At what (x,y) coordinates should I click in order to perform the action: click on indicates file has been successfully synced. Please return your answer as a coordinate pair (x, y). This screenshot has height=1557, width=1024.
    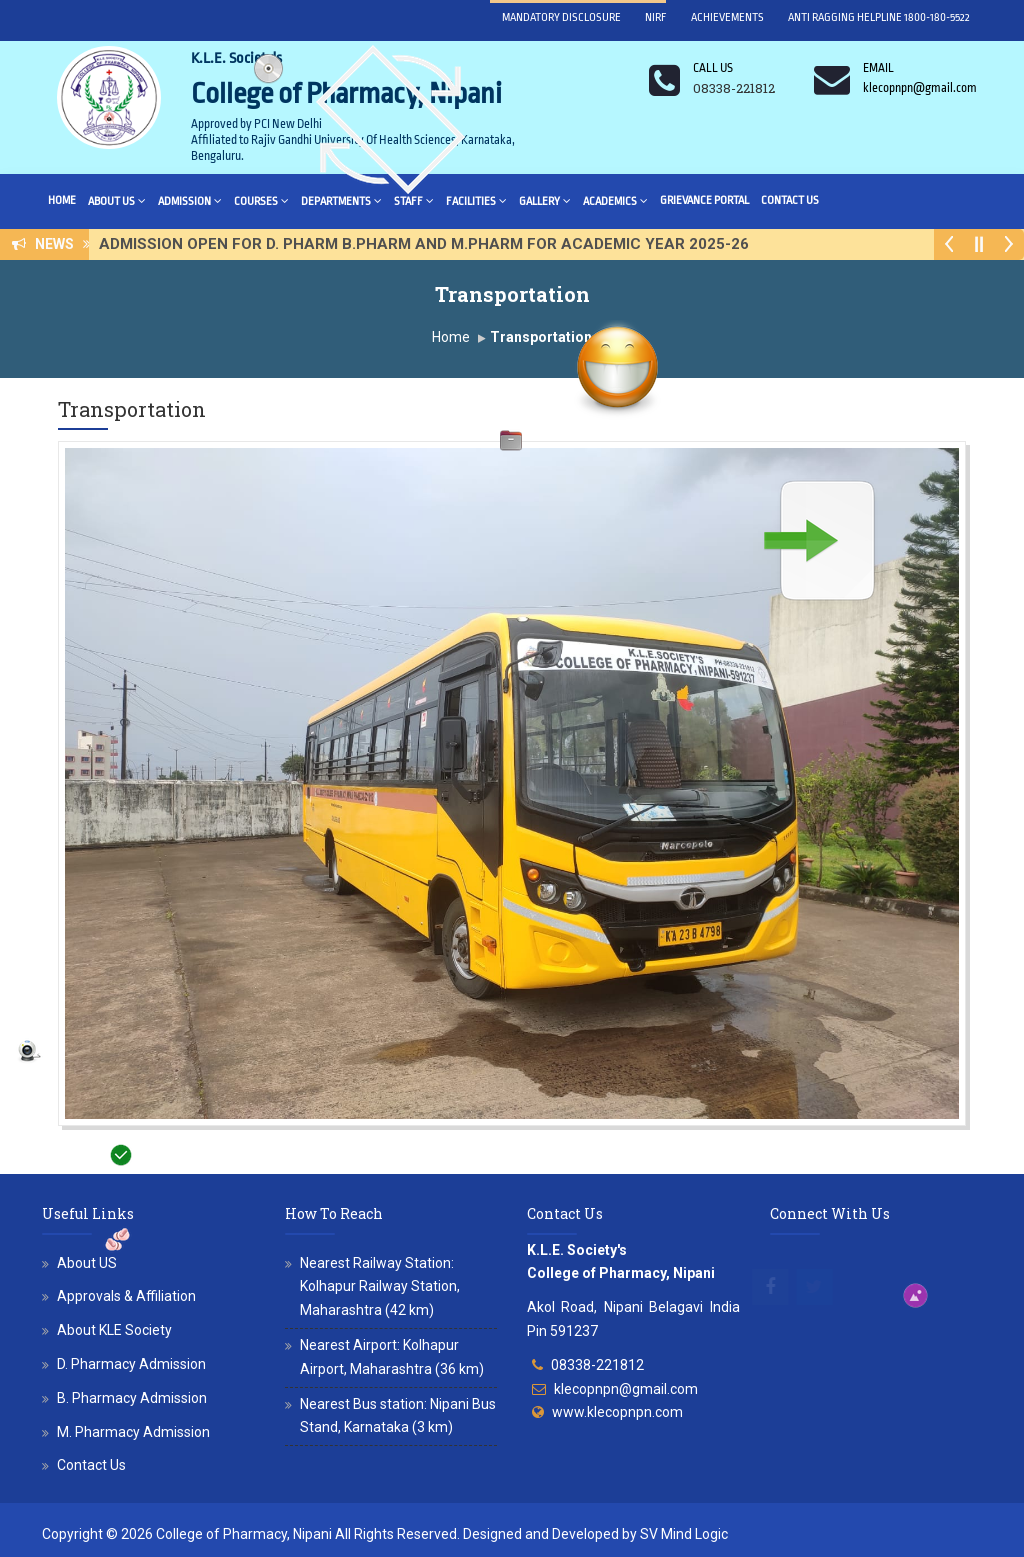
    Looking at the image, I should click on (121, 1155).